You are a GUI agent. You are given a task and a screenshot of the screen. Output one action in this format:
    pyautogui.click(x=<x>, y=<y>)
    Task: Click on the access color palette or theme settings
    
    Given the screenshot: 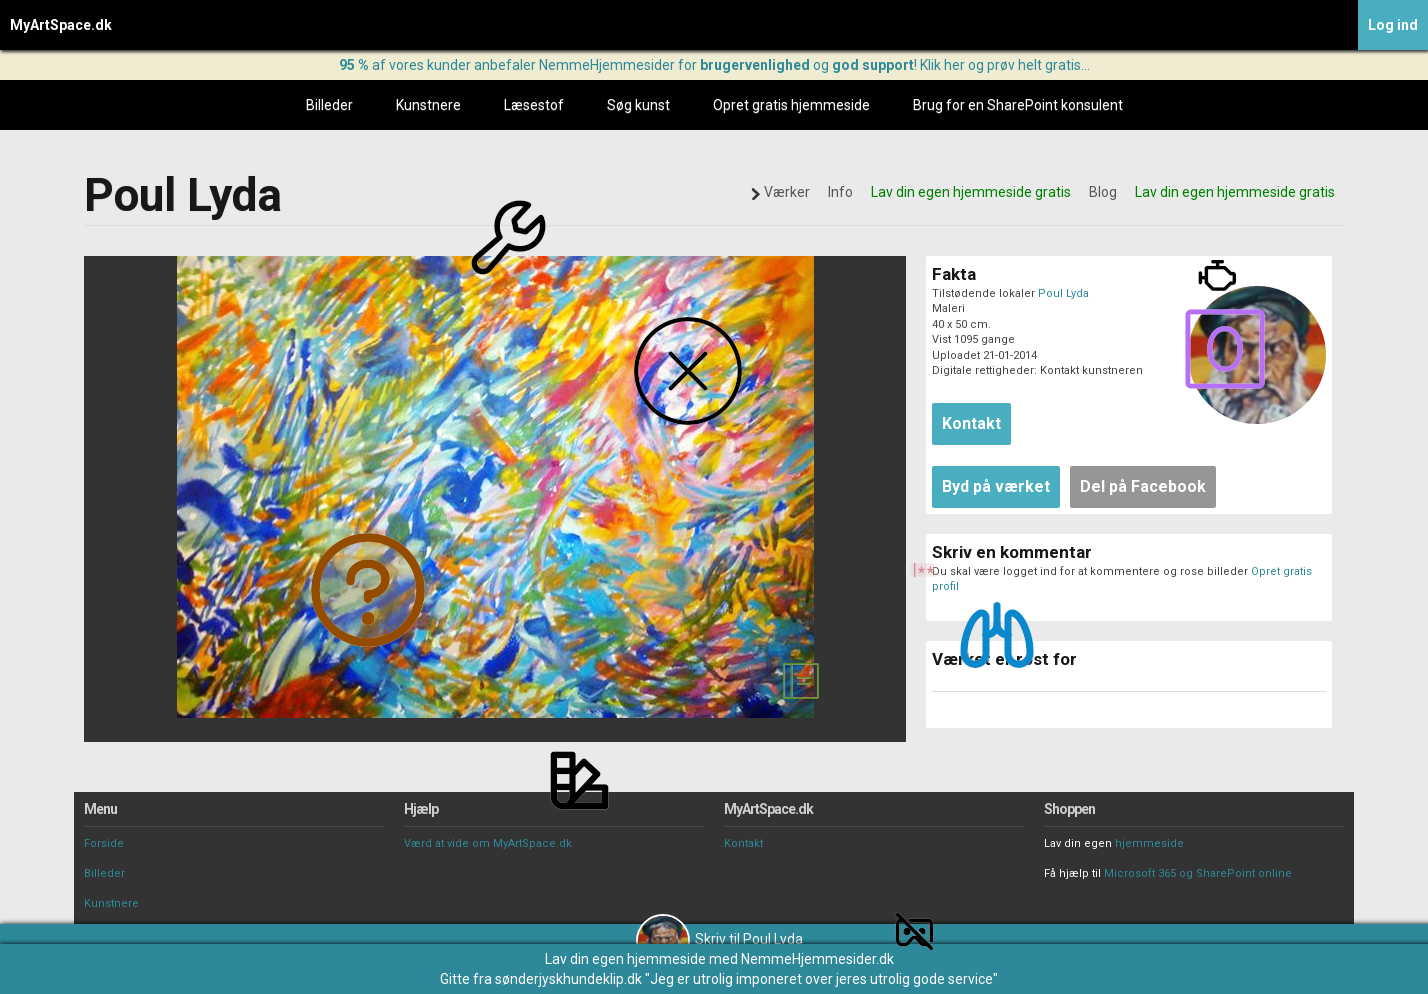 What is the action you would take?
    pyautogui.click(x=579, y=780)
    